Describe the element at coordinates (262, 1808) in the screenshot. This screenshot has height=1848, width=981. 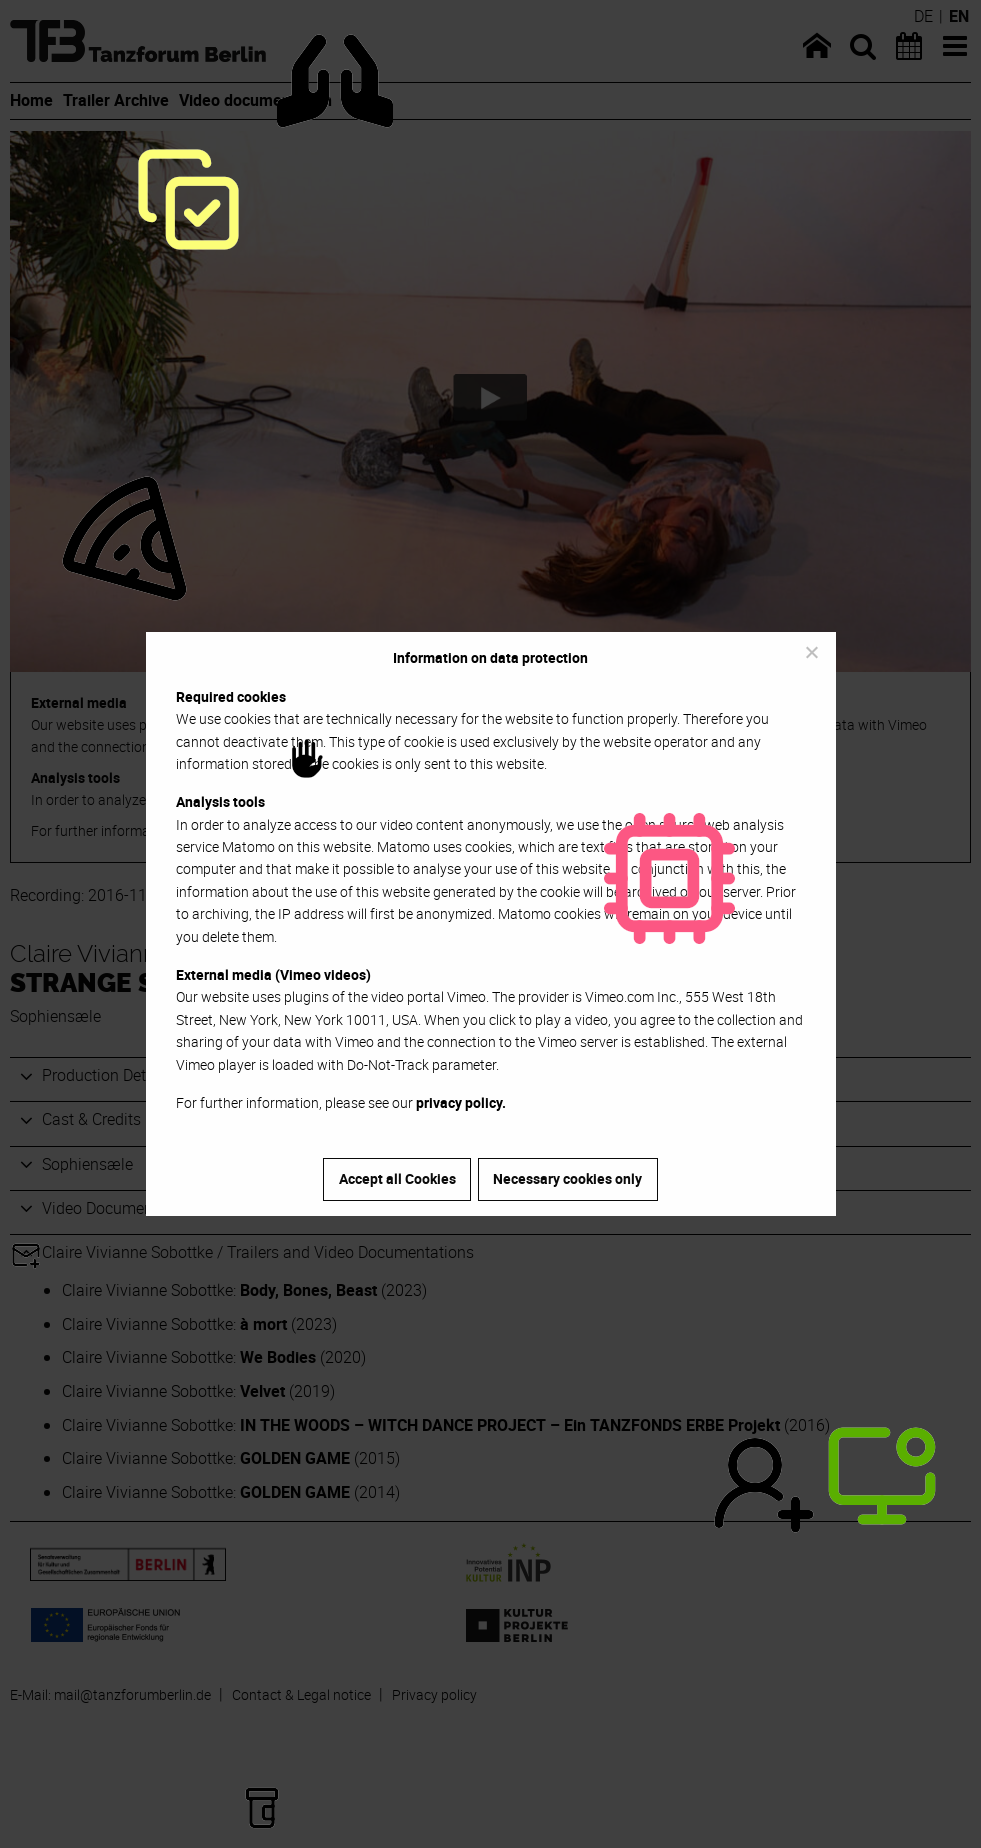
I see `view medication information` at that location.